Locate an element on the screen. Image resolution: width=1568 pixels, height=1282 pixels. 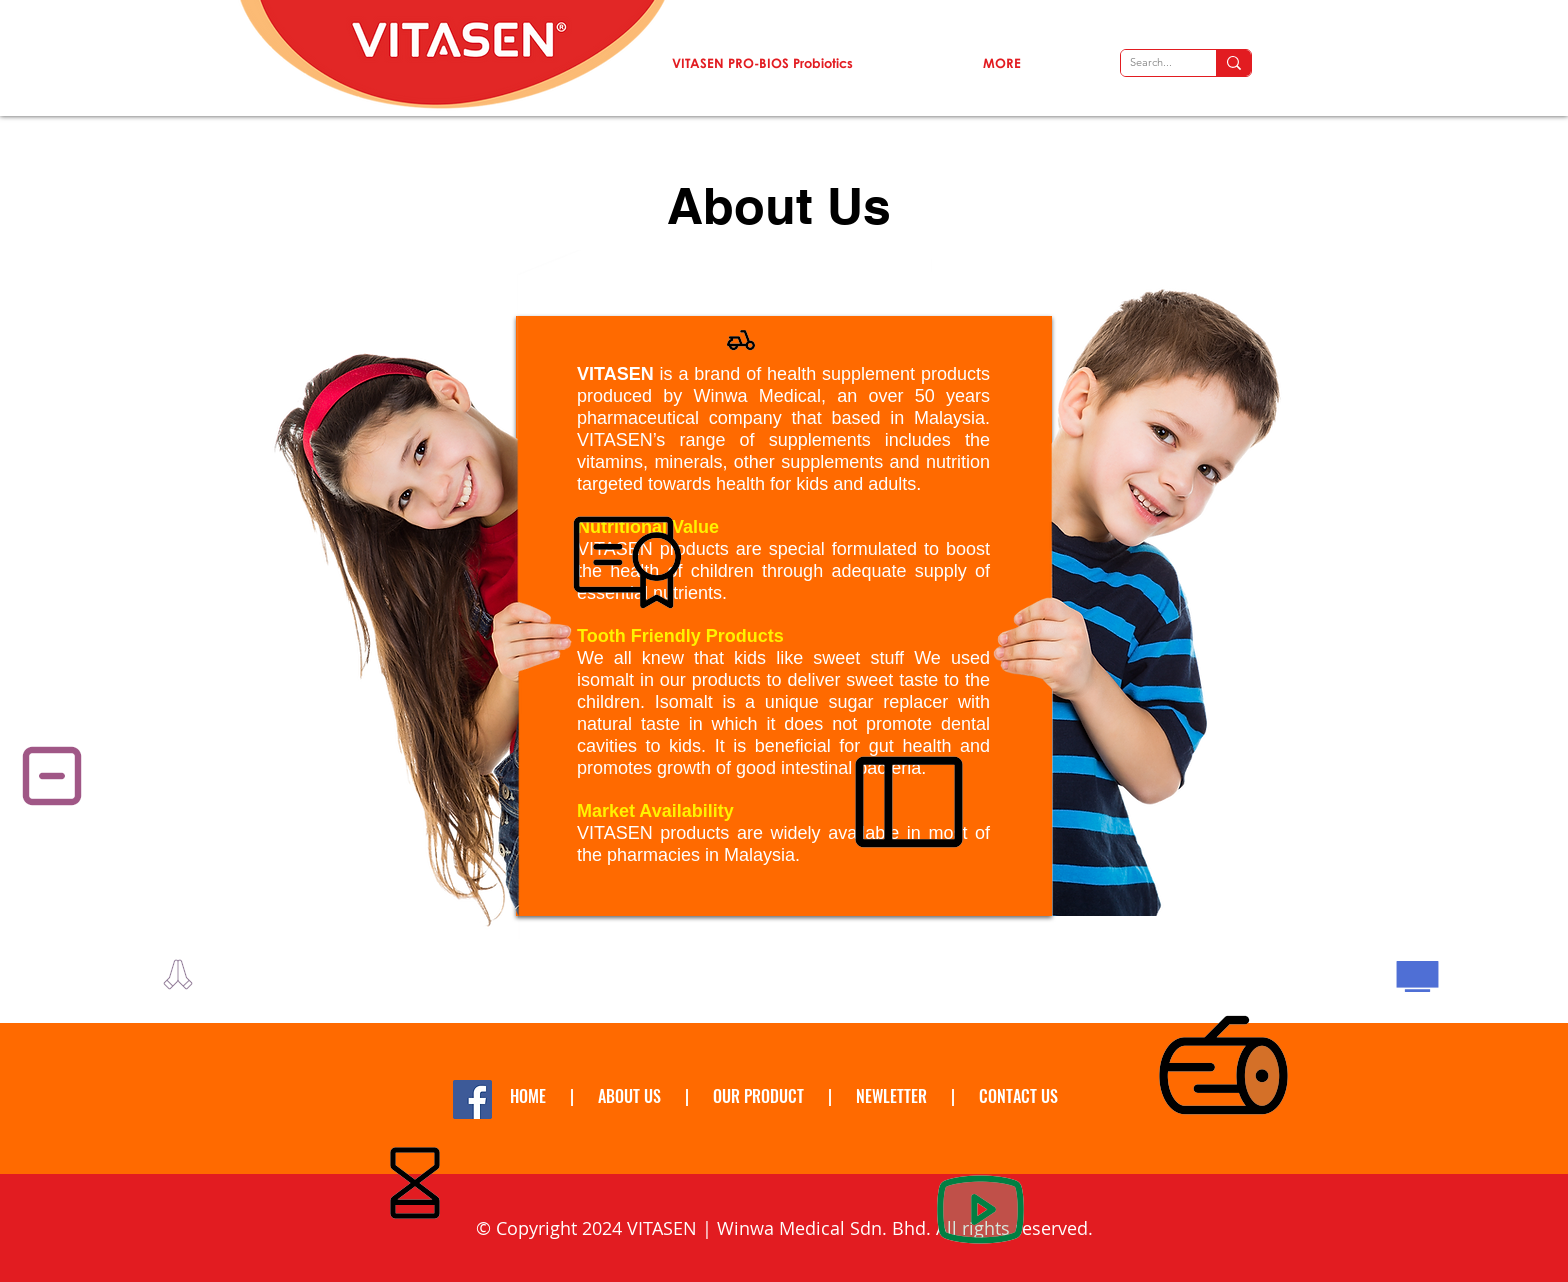
select moped or scooter delivery option is located at coordinates (741, 341).